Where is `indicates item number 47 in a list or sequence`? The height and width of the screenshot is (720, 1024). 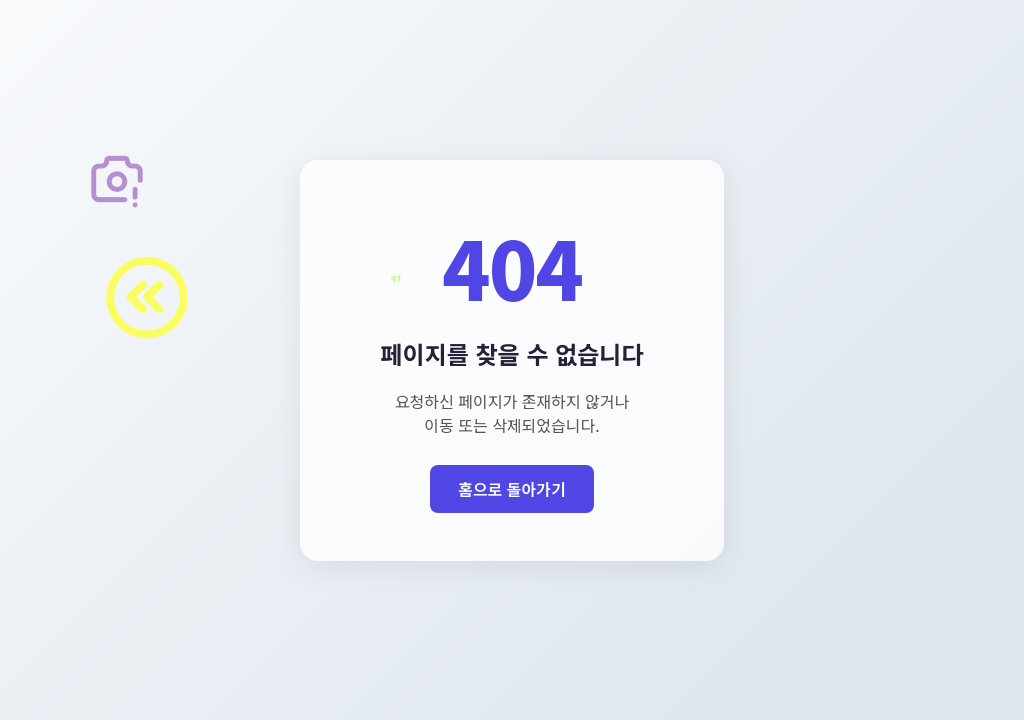 indicates item number 47 in a list or sequence is located at coordinates (396, 279).